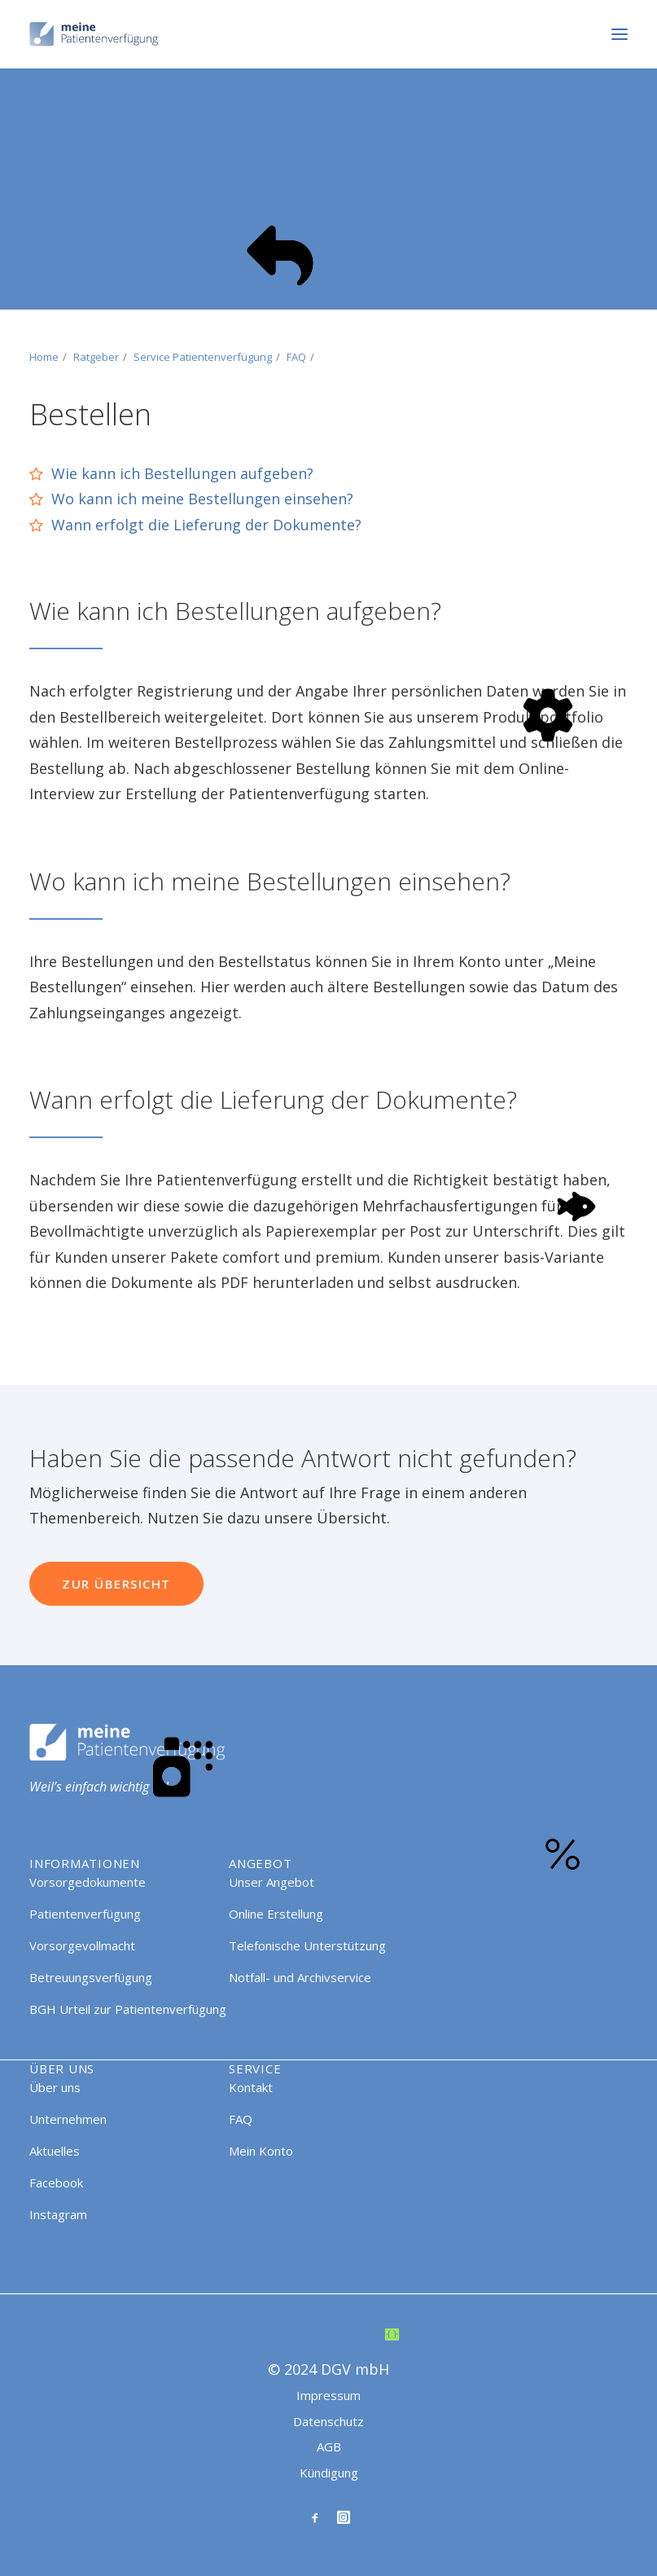 Image resolution: width=657 pixels, height=2576 pixels. Describe the element at coordinates (548, 715) in the screenshot. I see `access settings or preferences` at that location.